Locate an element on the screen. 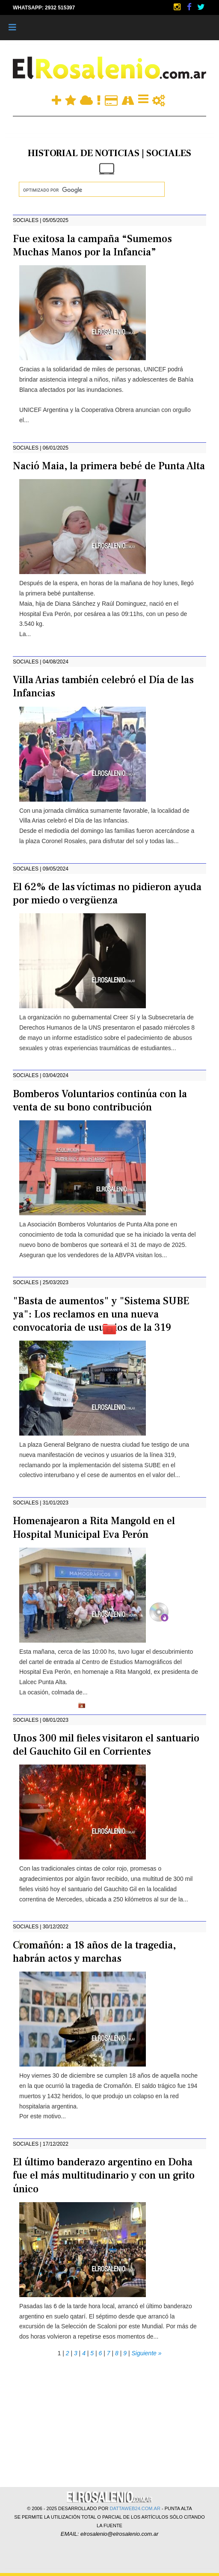  go to the first item in a list or sequence is located at coordinates (24, 1944).